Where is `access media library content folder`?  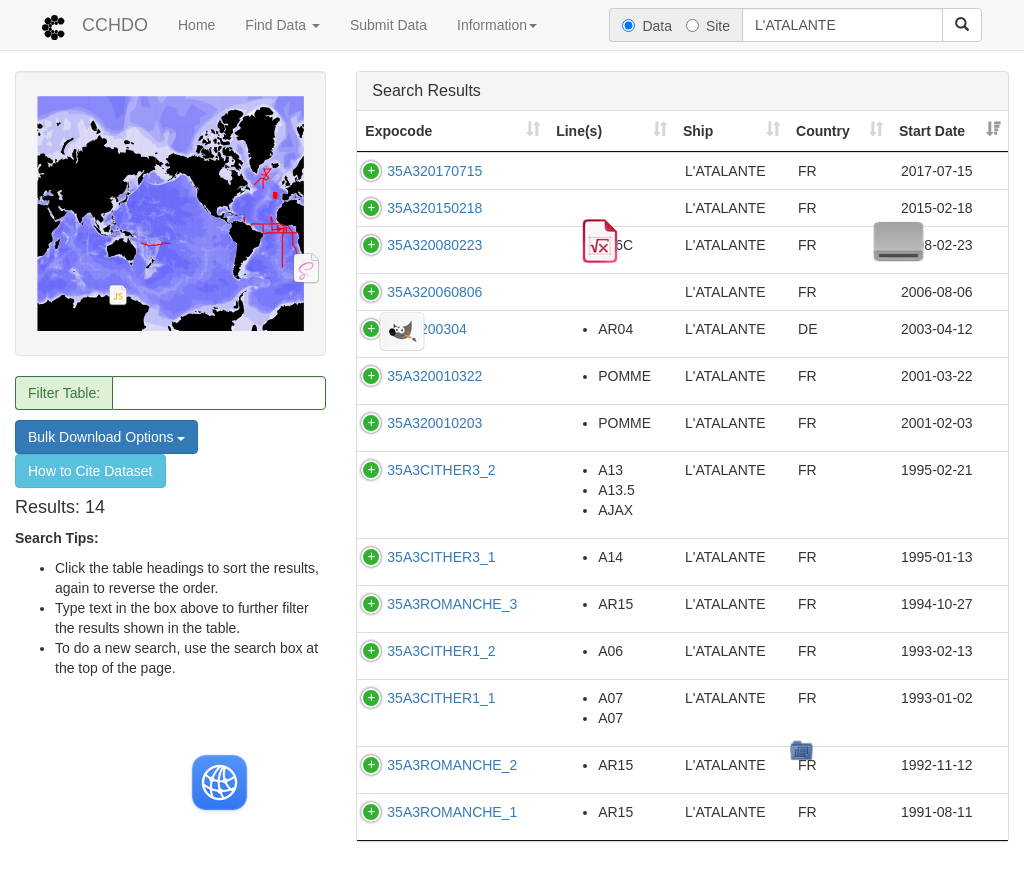
access media library content folder is located at coordinates (801, 750).